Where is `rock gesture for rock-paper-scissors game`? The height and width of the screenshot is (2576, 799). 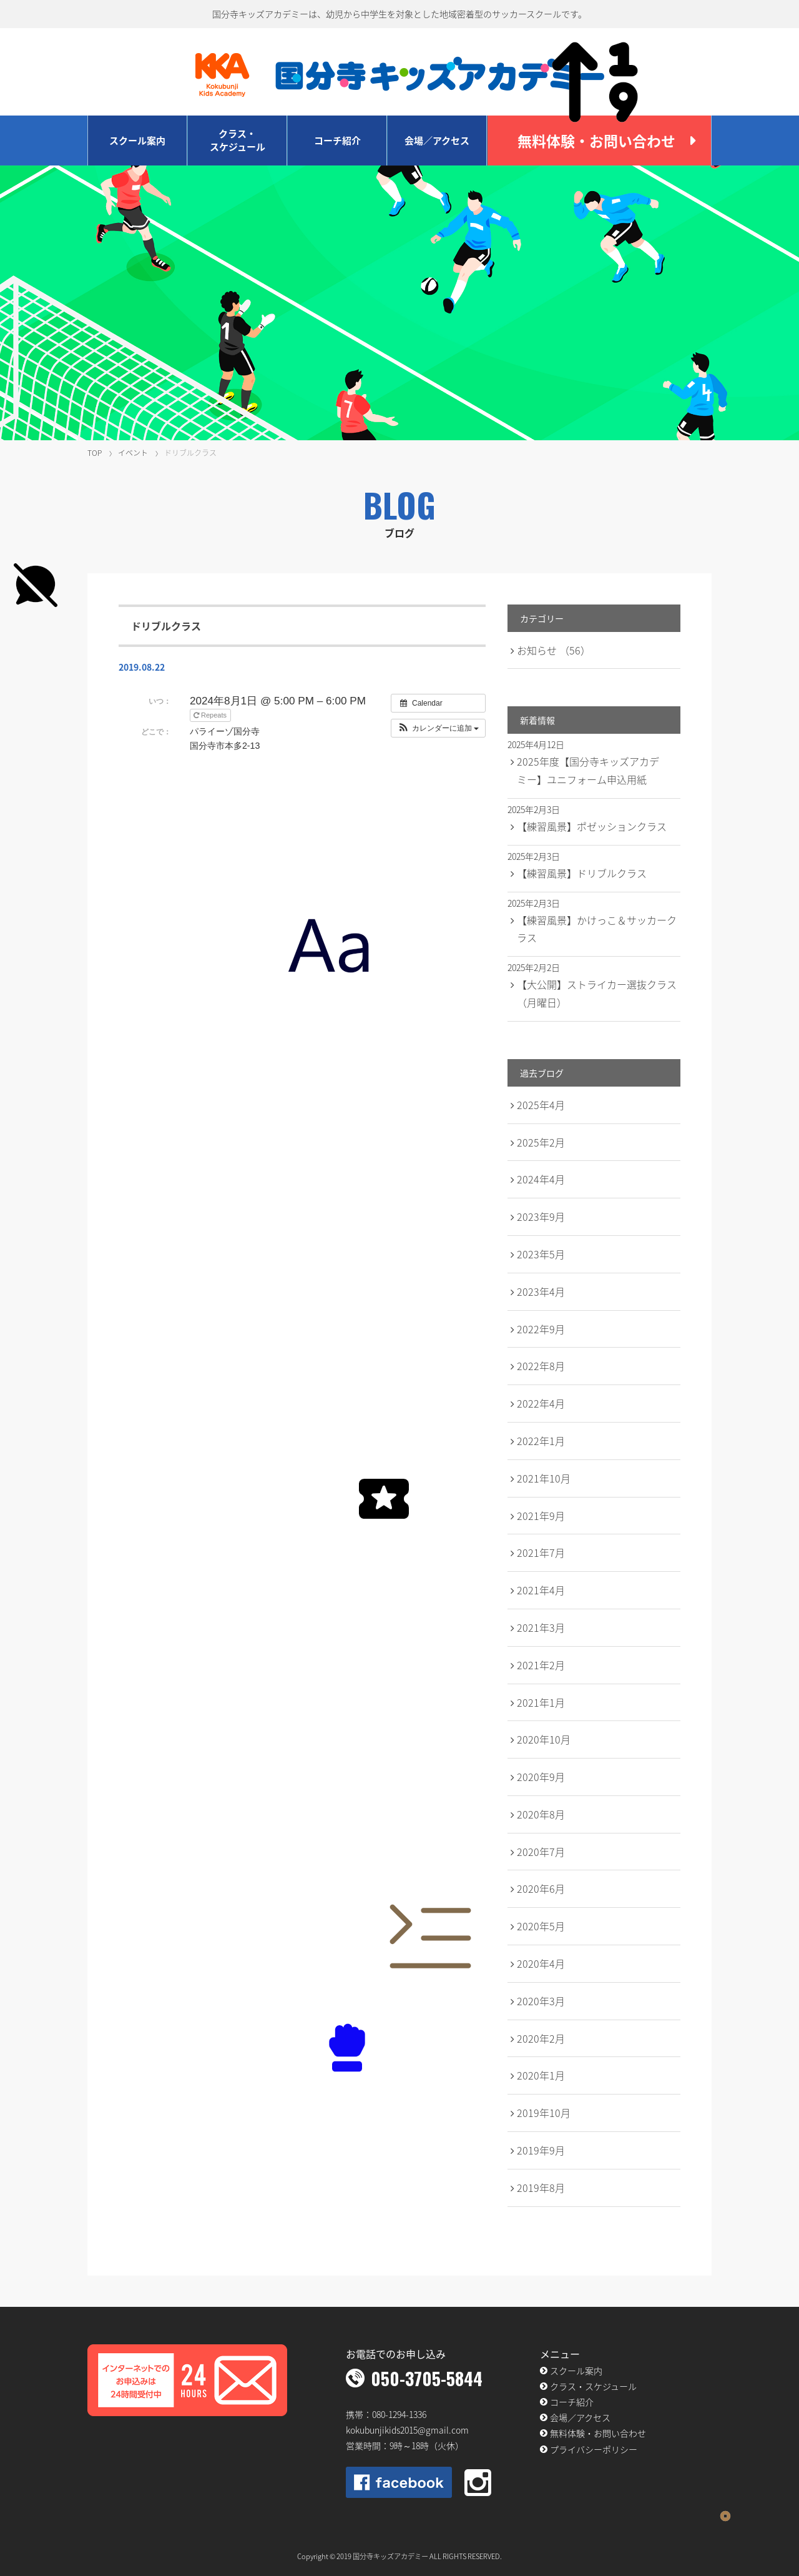 rock gesture for rock-paper-scissors game is located at coordinates (347, 2048).